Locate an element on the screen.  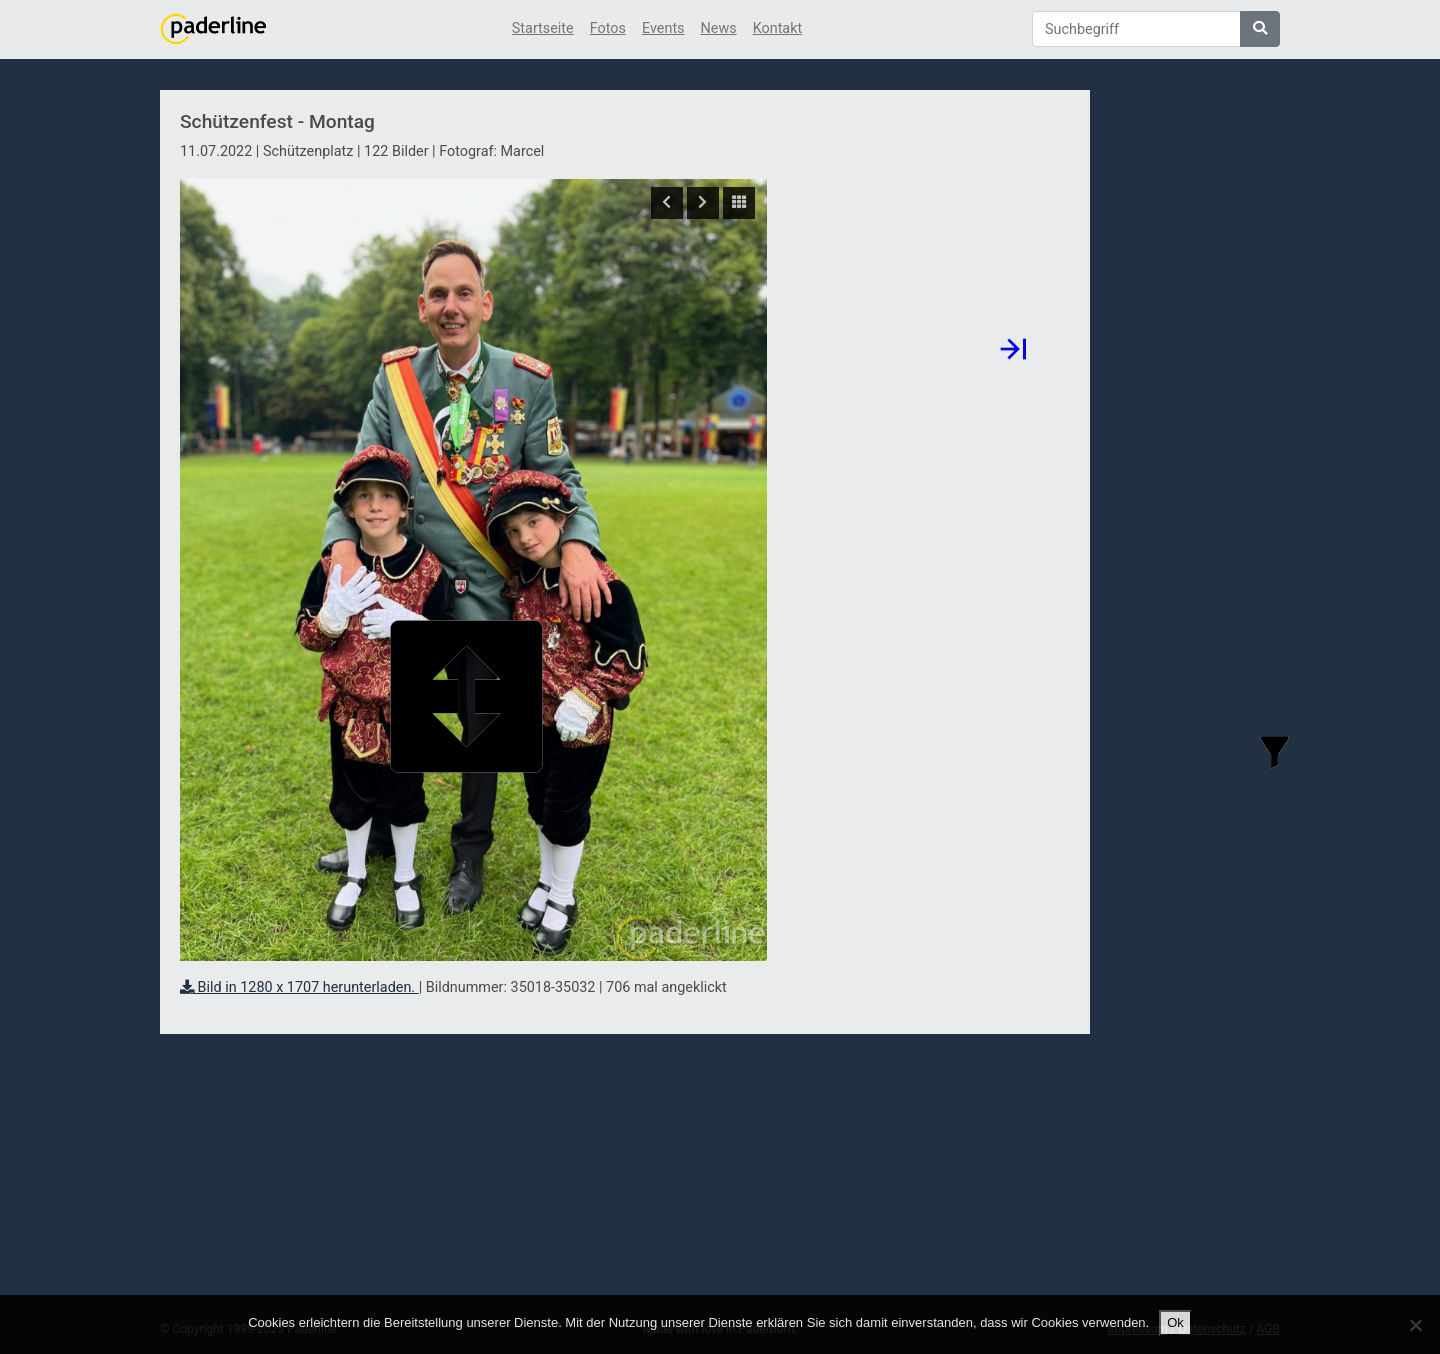
filter or sort content is located at coordinates (1274, 751).